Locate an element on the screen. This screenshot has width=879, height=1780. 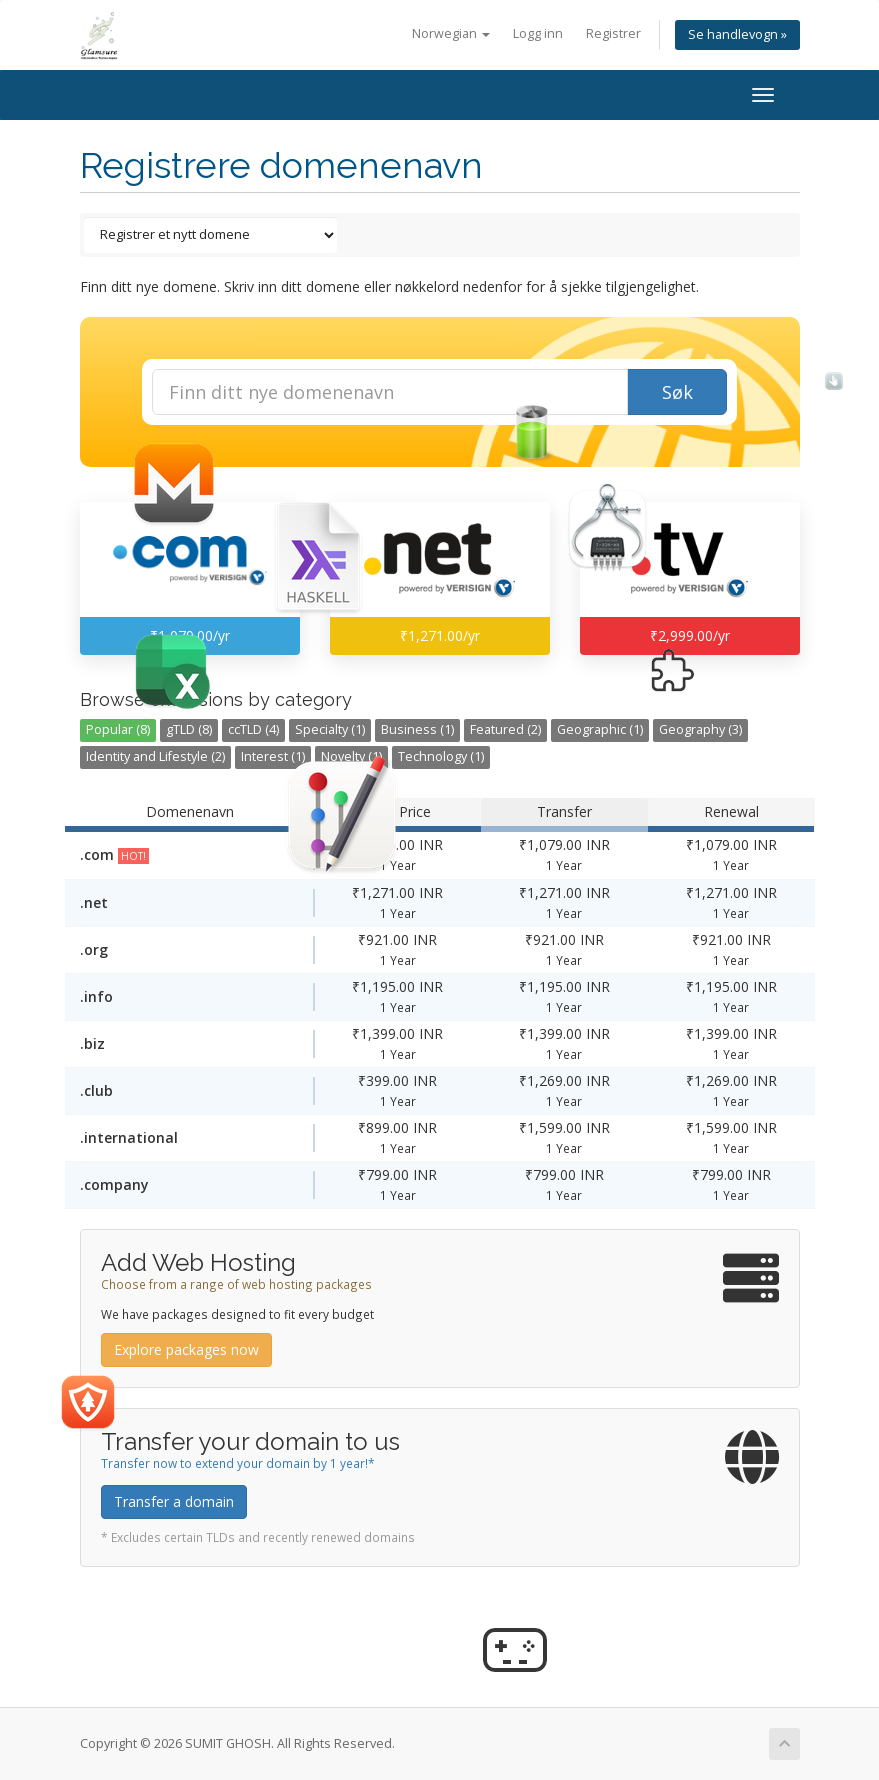
open touché app for touch bar customization is located at coordinates (834, 381).